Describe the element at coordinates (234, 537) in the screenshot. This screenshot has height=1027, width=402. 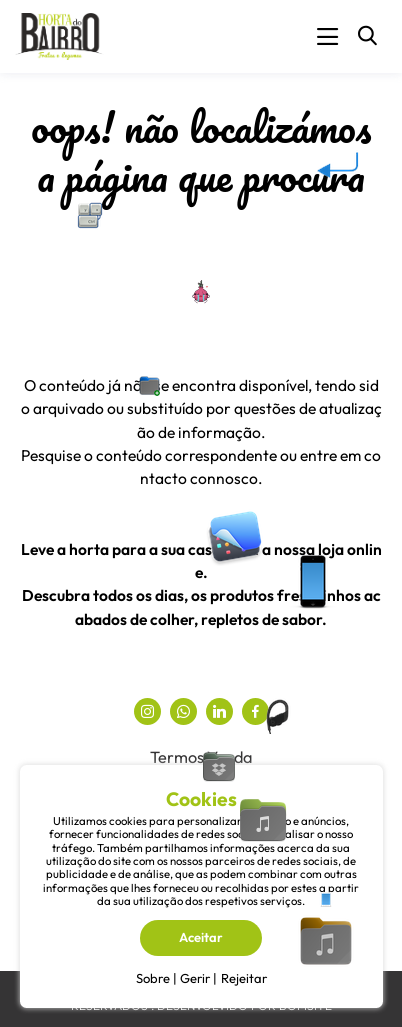
I see `access screen capture or screenshot tool` at that location.